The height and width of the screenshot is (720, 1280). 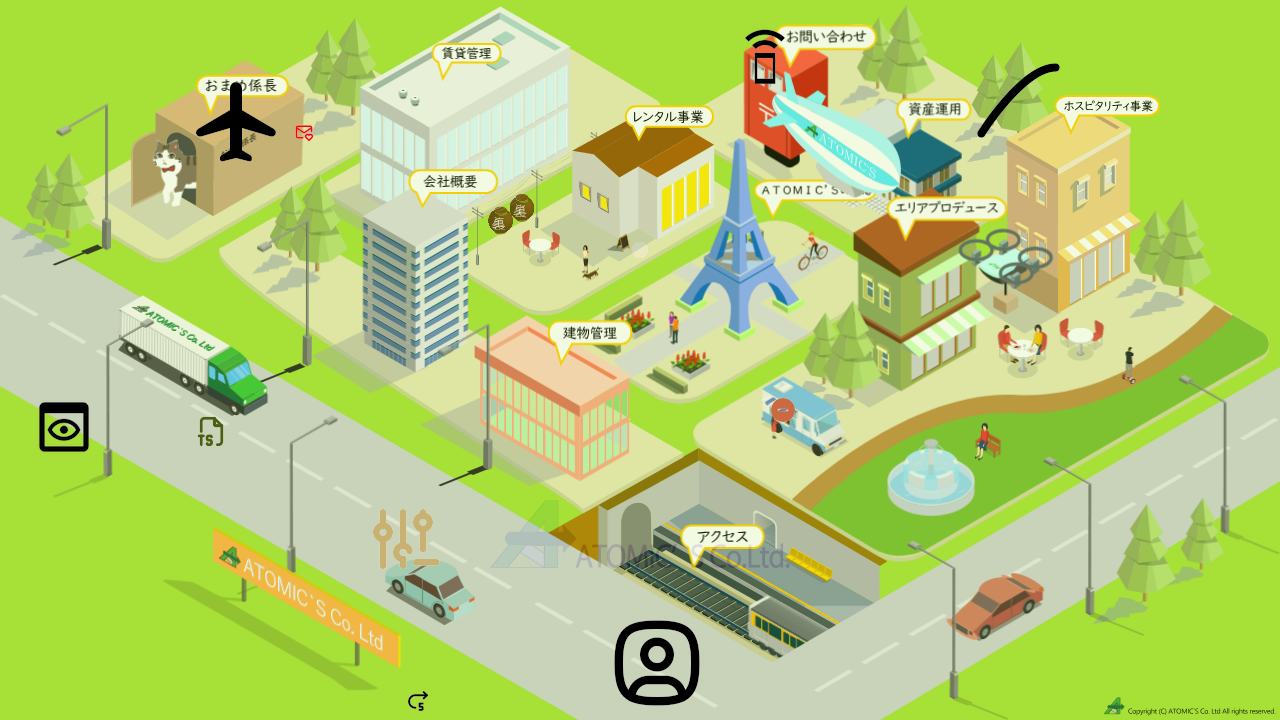 I want to click on preview file or document before opening, so click(x=64, y=427).